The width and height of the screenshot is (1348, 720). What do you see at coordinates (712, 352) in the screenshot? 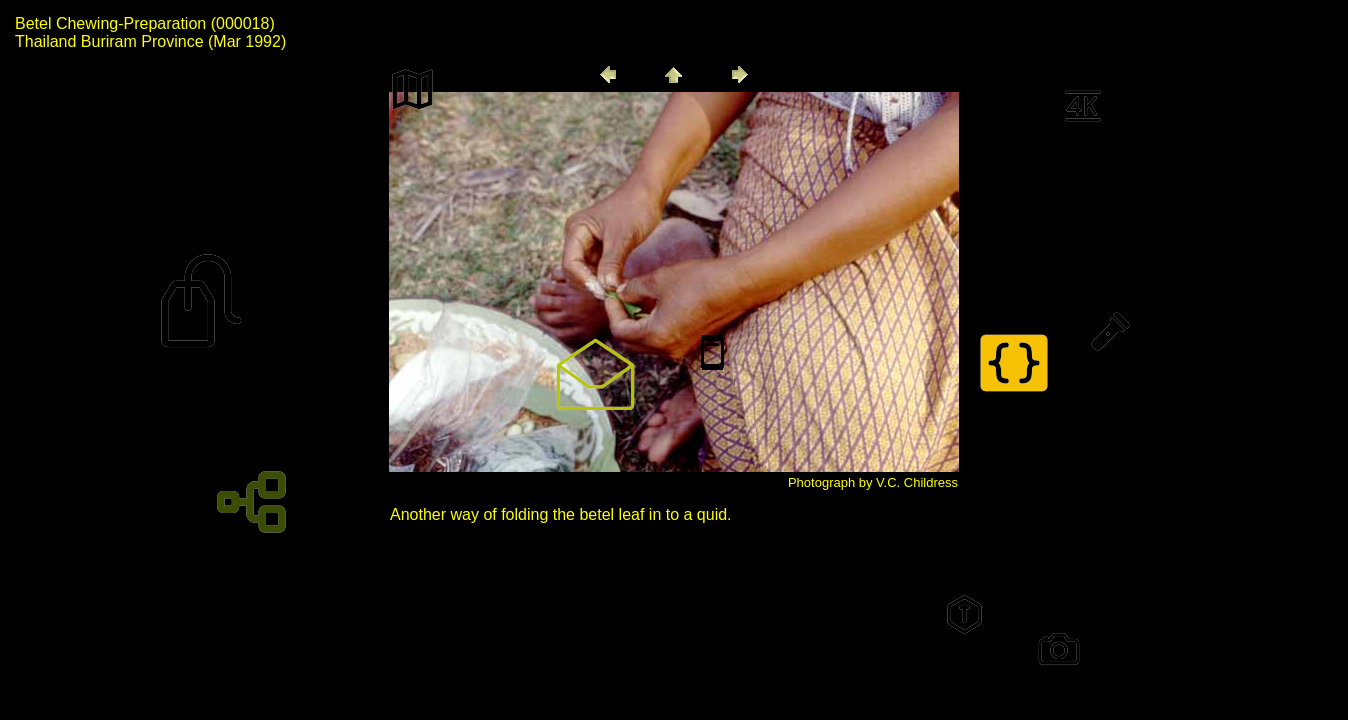
I see `manage mobile ad placements` at bounding box center [712, 352].